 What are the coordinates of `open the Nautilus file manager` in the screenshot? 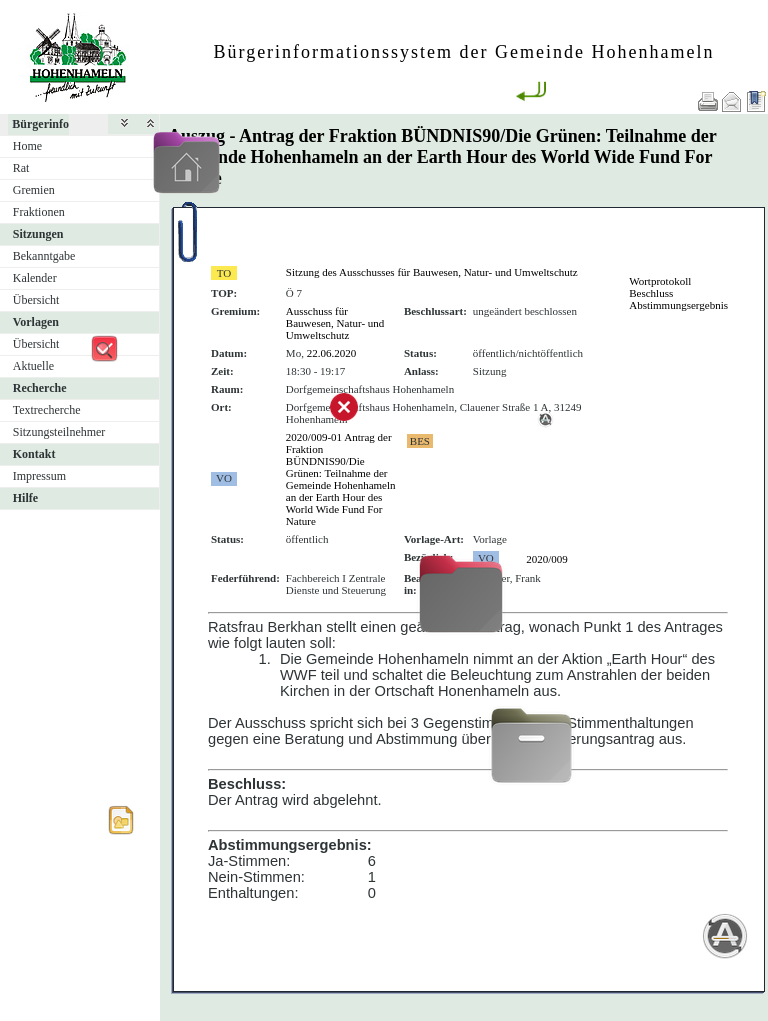 It's located at (531, 745).